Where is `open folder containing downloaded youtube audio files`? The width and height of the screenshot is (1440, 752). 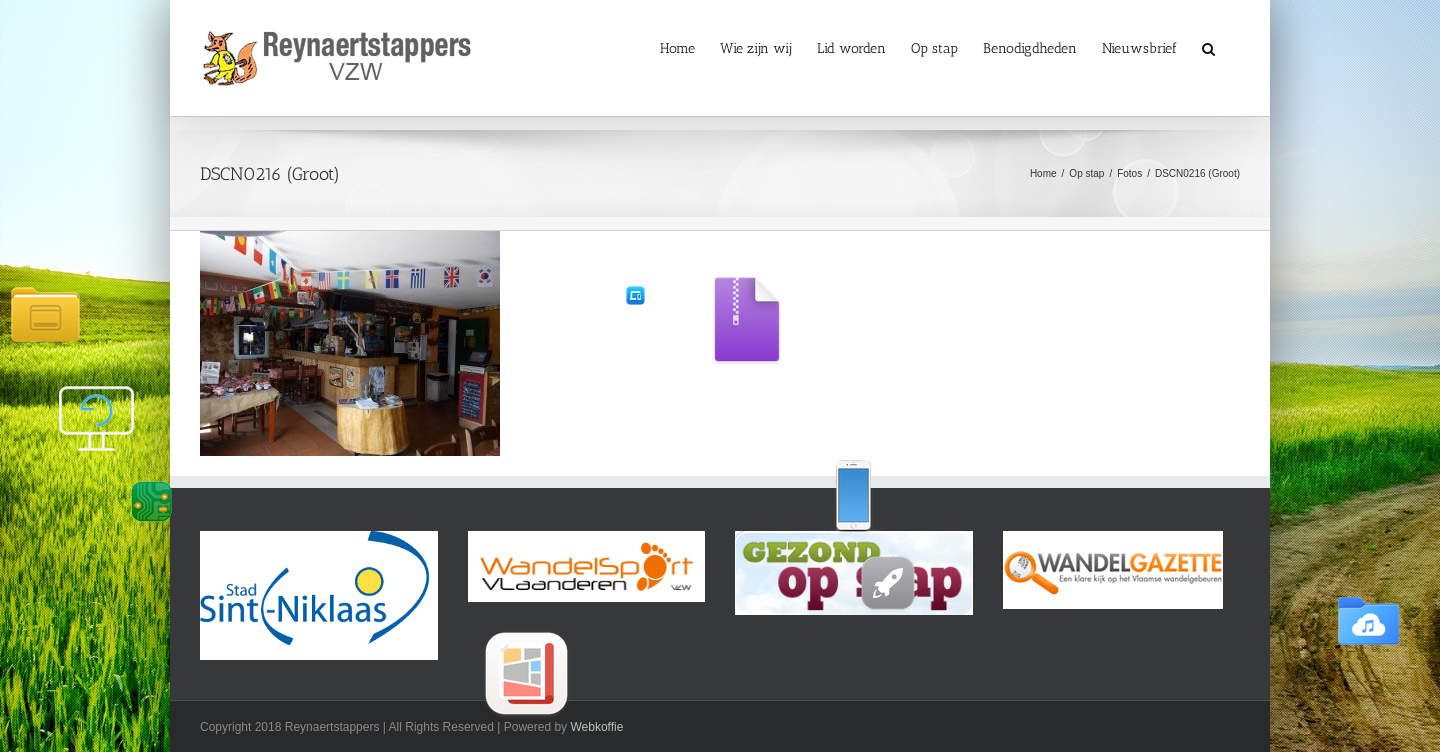
open folder containing downloaded youtube audio files is located at coordinates (1368, 622).